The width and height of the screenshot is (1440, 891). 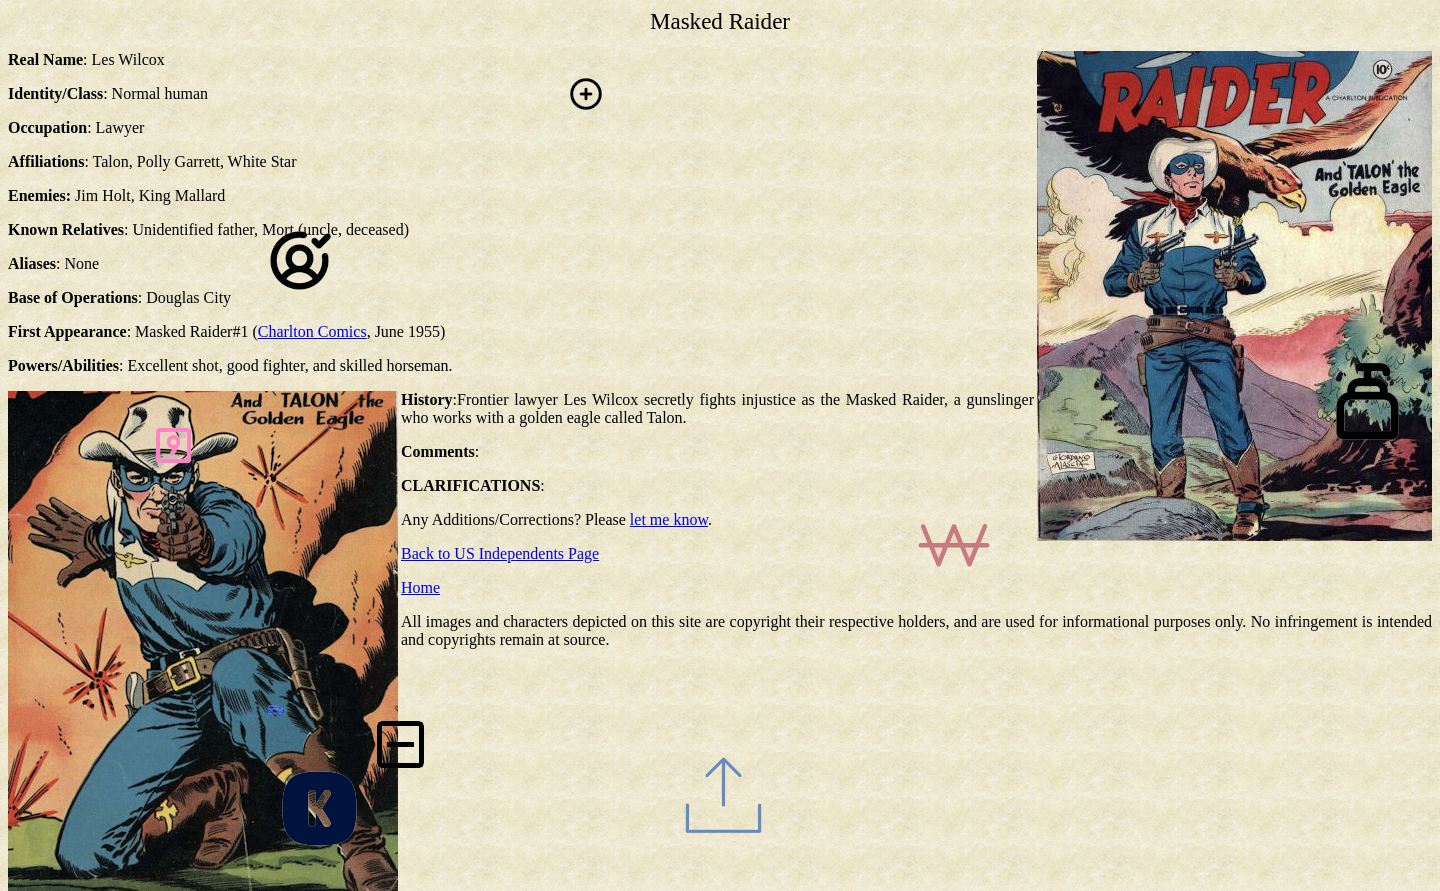 I want to click on select car or vehicle mode, so click(x=275, y=709).